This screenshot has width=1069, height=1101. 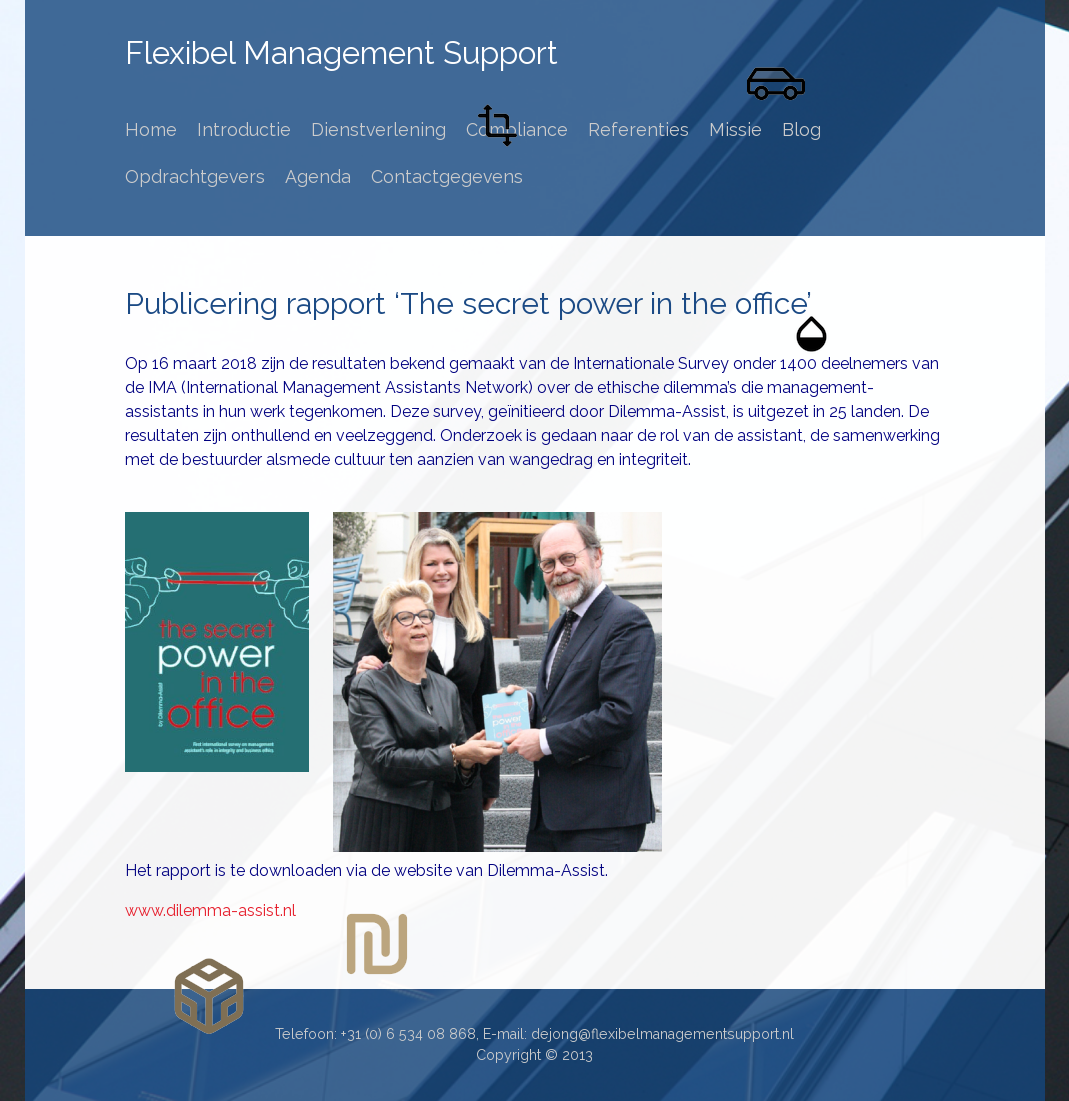 What do you see at coordinates (497, 125) in the screenshot?
I see `transform or resize an image` at bounding box center [497, 125].